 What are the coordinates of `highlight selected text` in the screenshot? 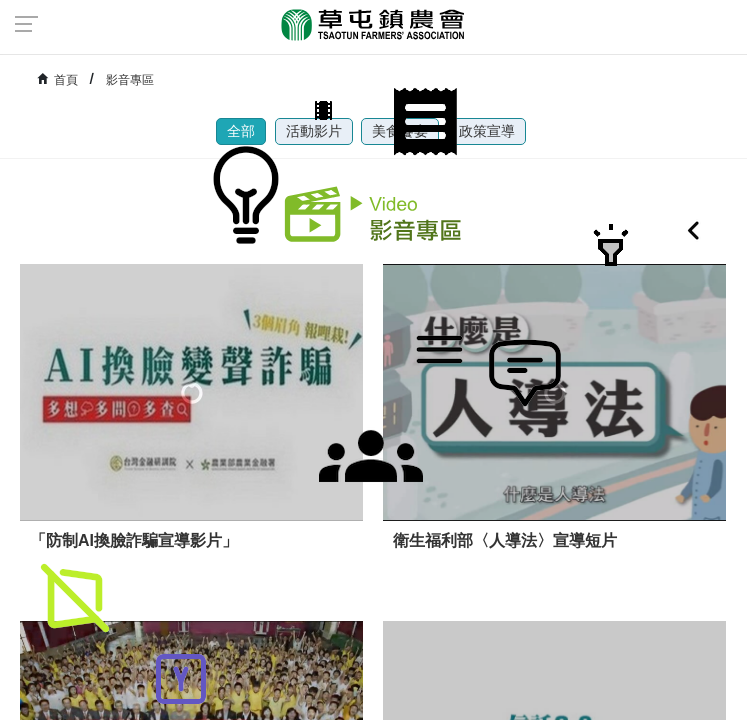 It's located at (611, 245).